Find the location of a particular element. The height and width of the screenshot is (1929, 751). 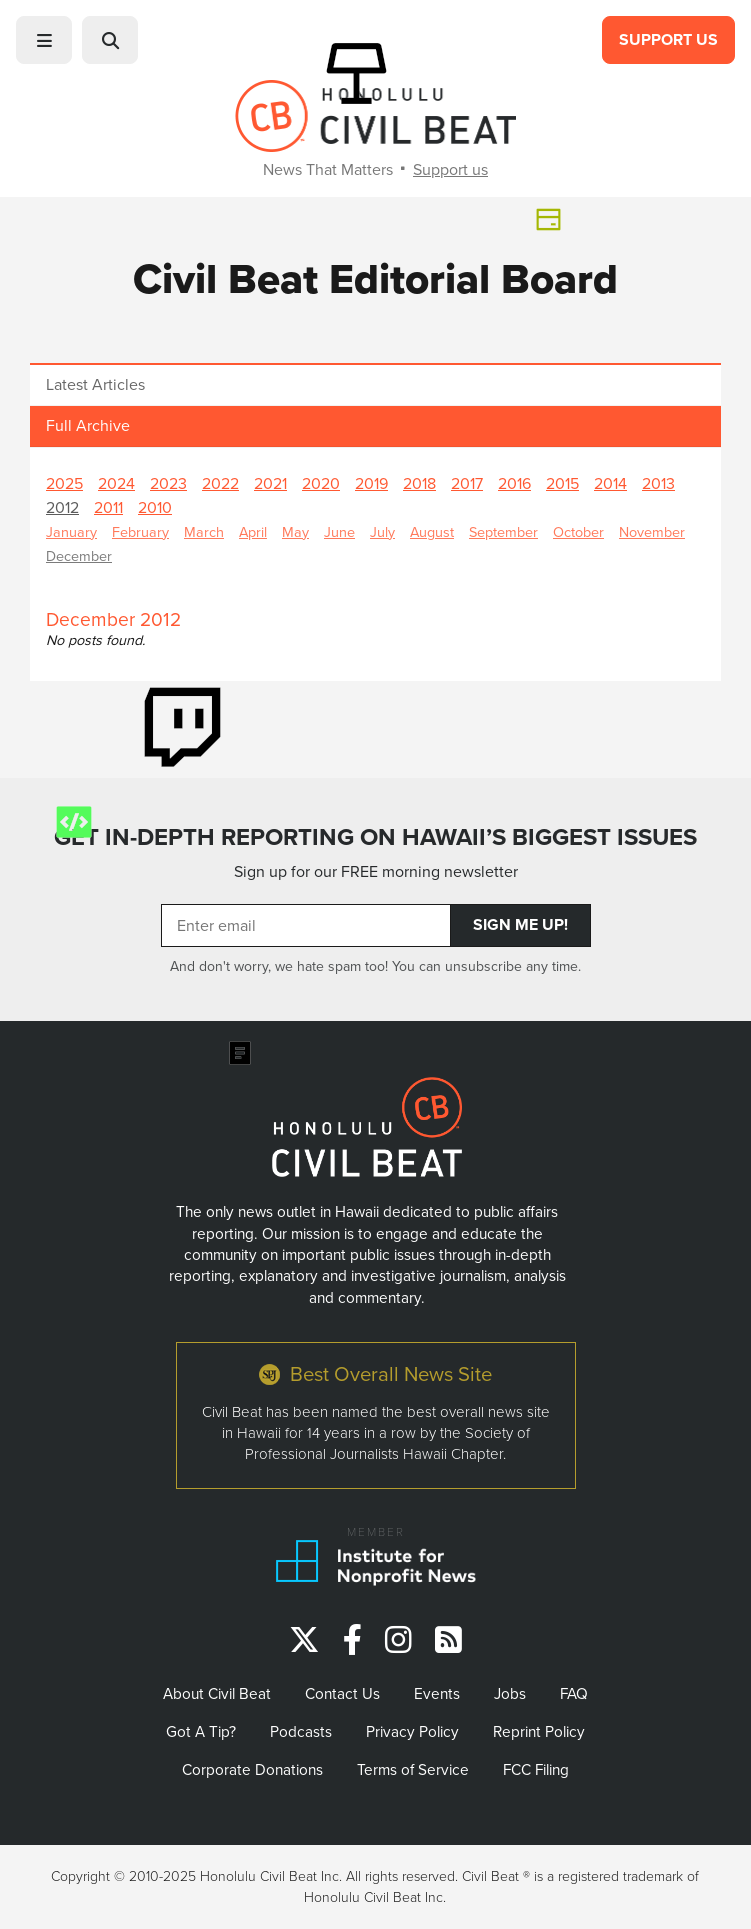

view document list or file directory is located at coordinates (240, 1053).